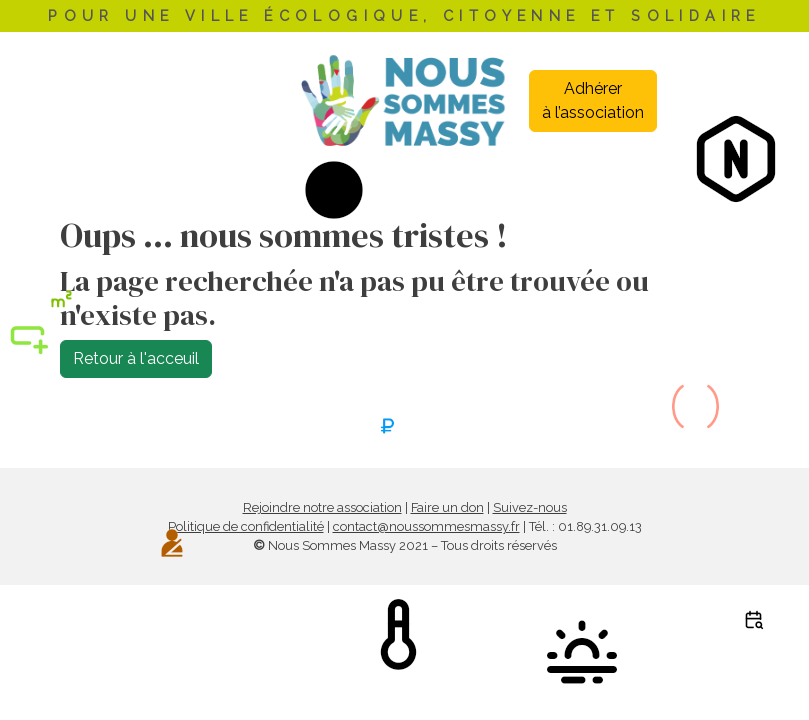  Describe the element at coordinates (334, 190) in the screenshot. I see `start recording audio or video` at that location.